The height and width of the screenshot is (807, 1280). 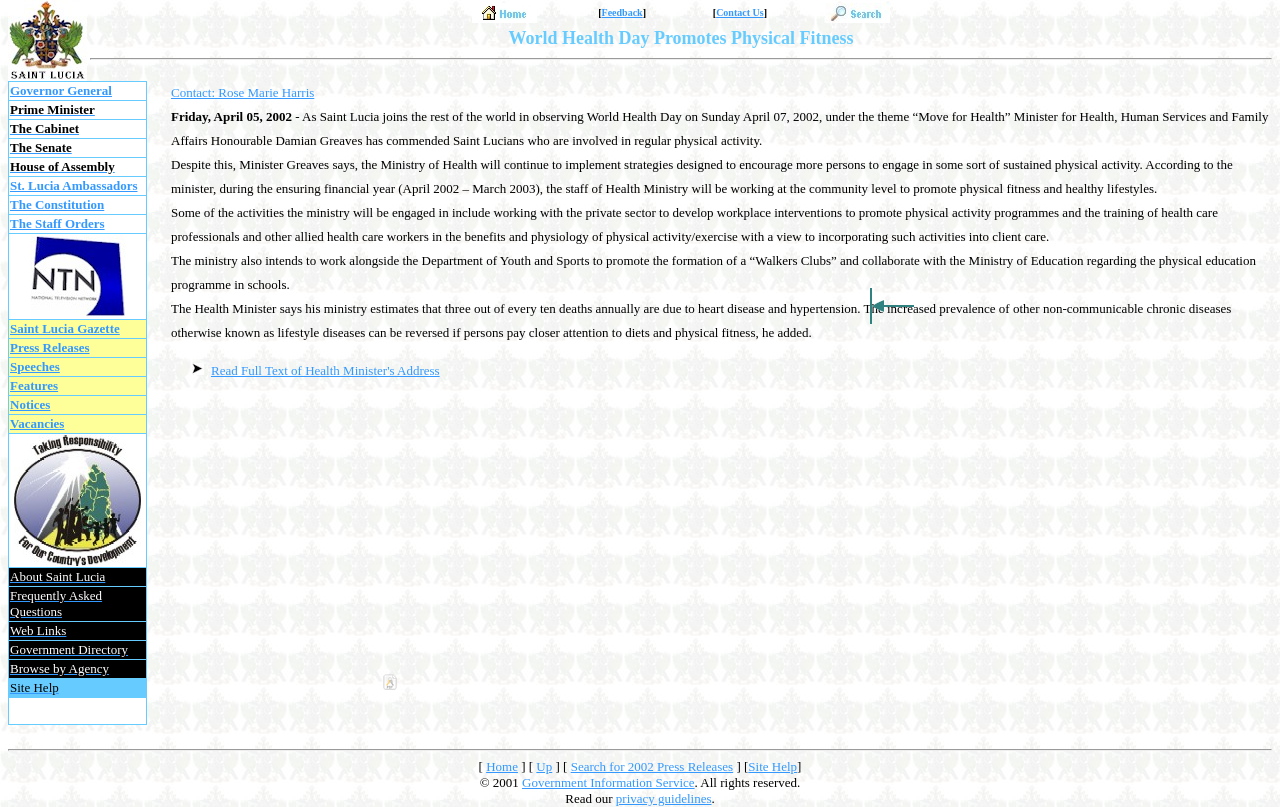 I want to click on go to the first item in a list or sequence, so click(x=892, y=306).